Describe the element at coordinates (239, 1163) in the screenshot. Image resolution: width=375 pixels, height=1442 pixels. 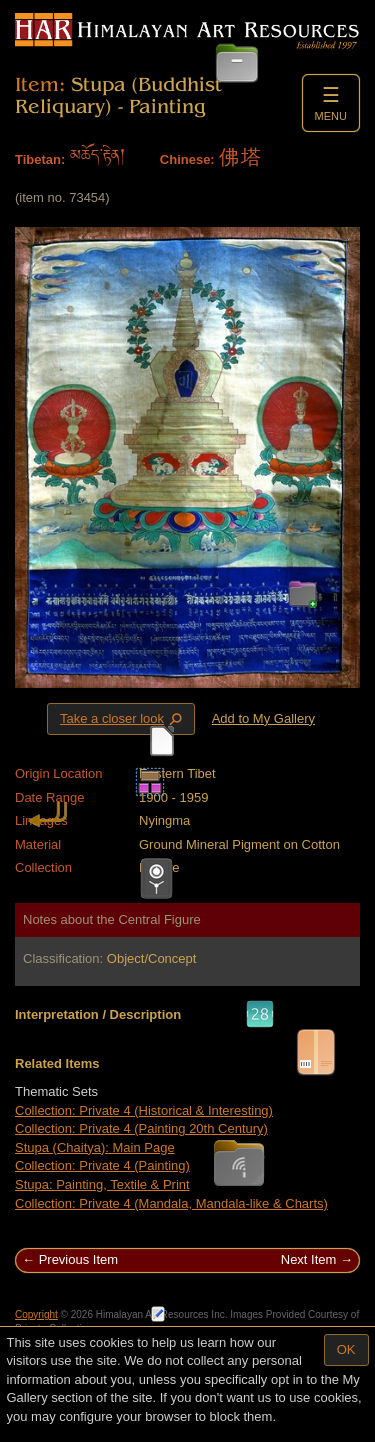
I see `open insync cloud sync folder` at that location.